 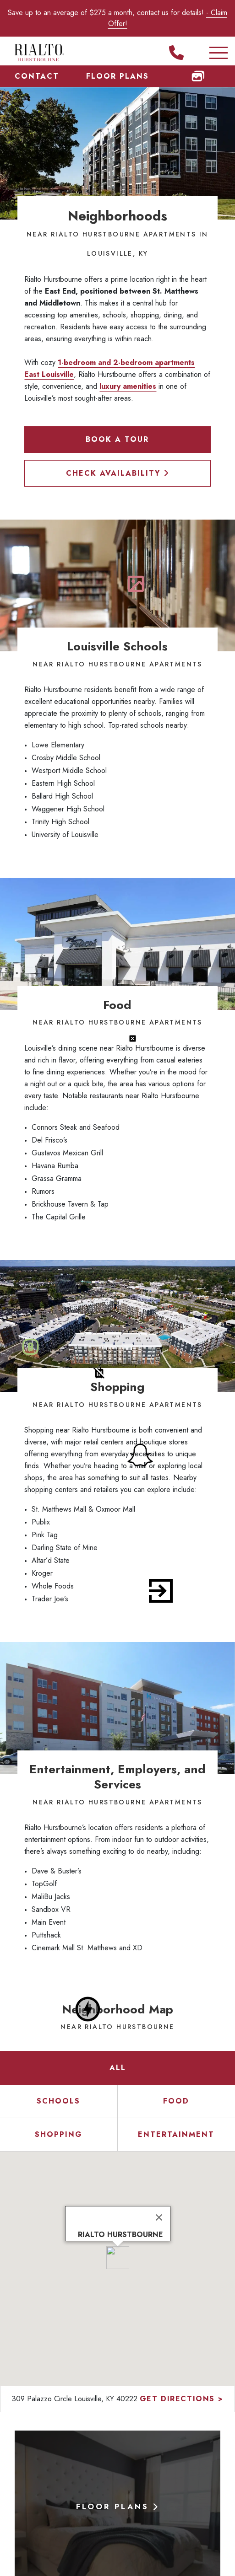 I want to click on no luggage allowed, so click(x=99, y=1372).